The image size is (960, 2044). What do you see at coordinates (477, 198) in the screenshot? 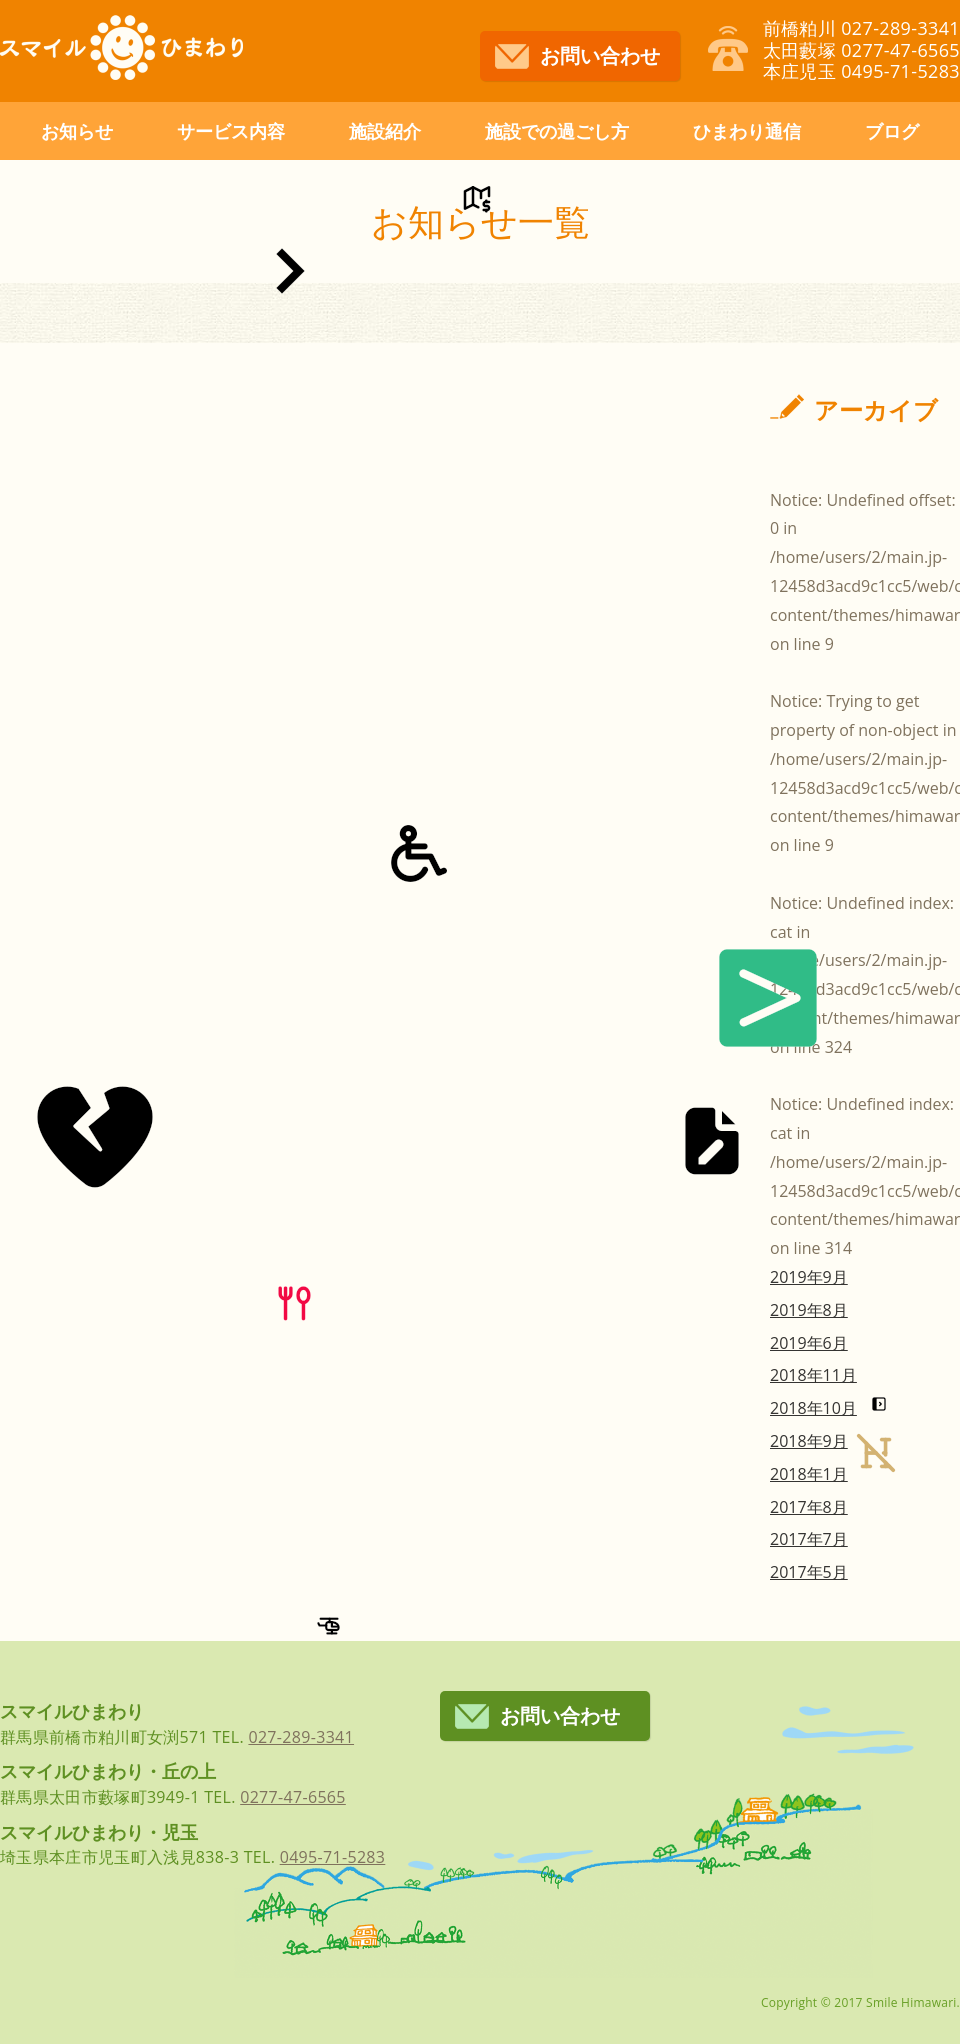
I see `view location-based pricing or costs` at bounding box center [477, 198].